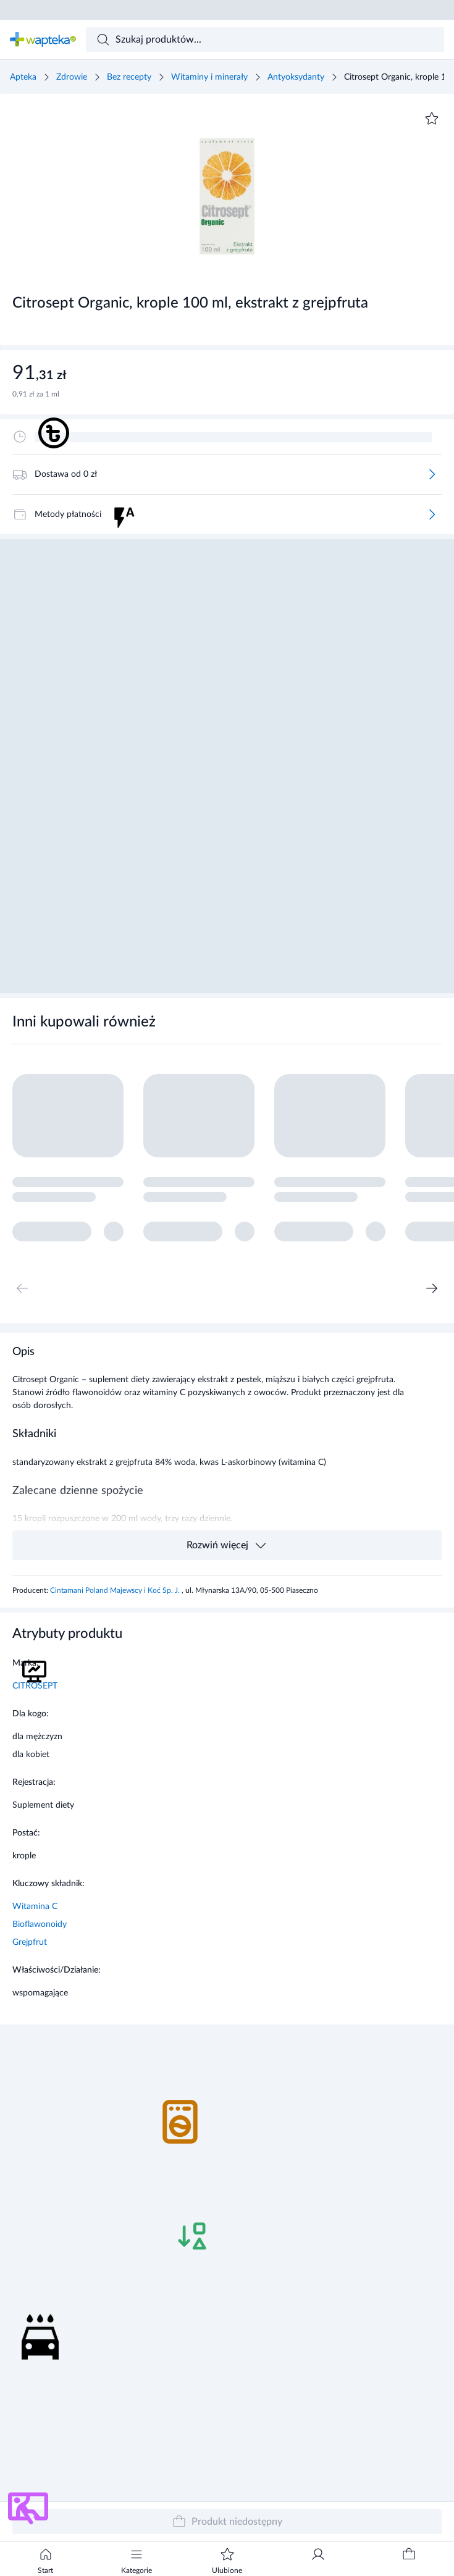  What do you see at coordinates (191, 2236) in the screenshot?
I see `sort items in ascending order` at bounding box center [191, 2236].